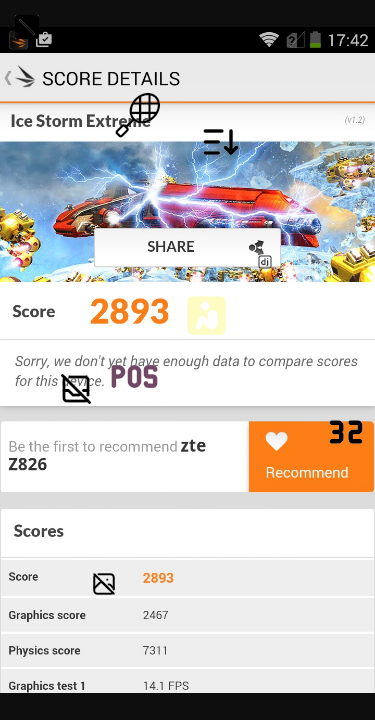 The image size is (375, 720). What do you see at coordinates (206, 315) in the screenshot?
I see `indicates a confined space or restricted area` at bounding box center [206, 315].